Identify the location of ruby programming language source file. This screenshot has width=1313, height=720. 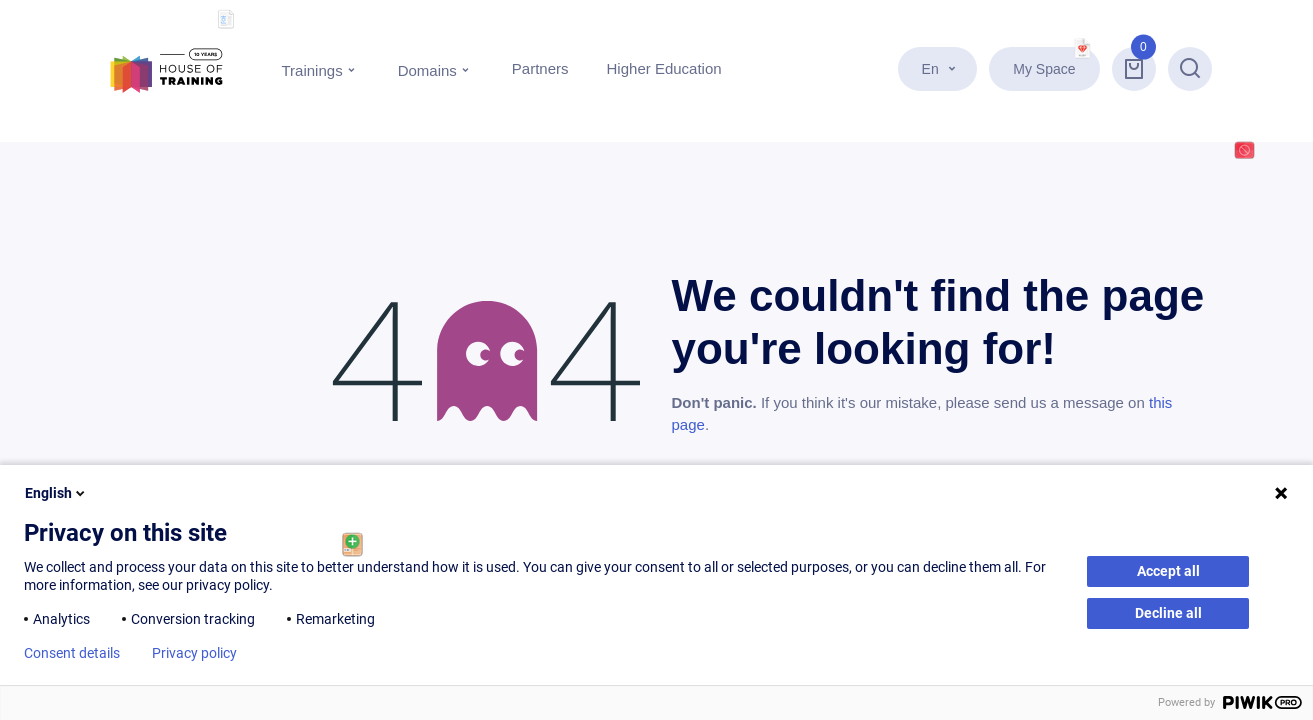
(1082, 48).